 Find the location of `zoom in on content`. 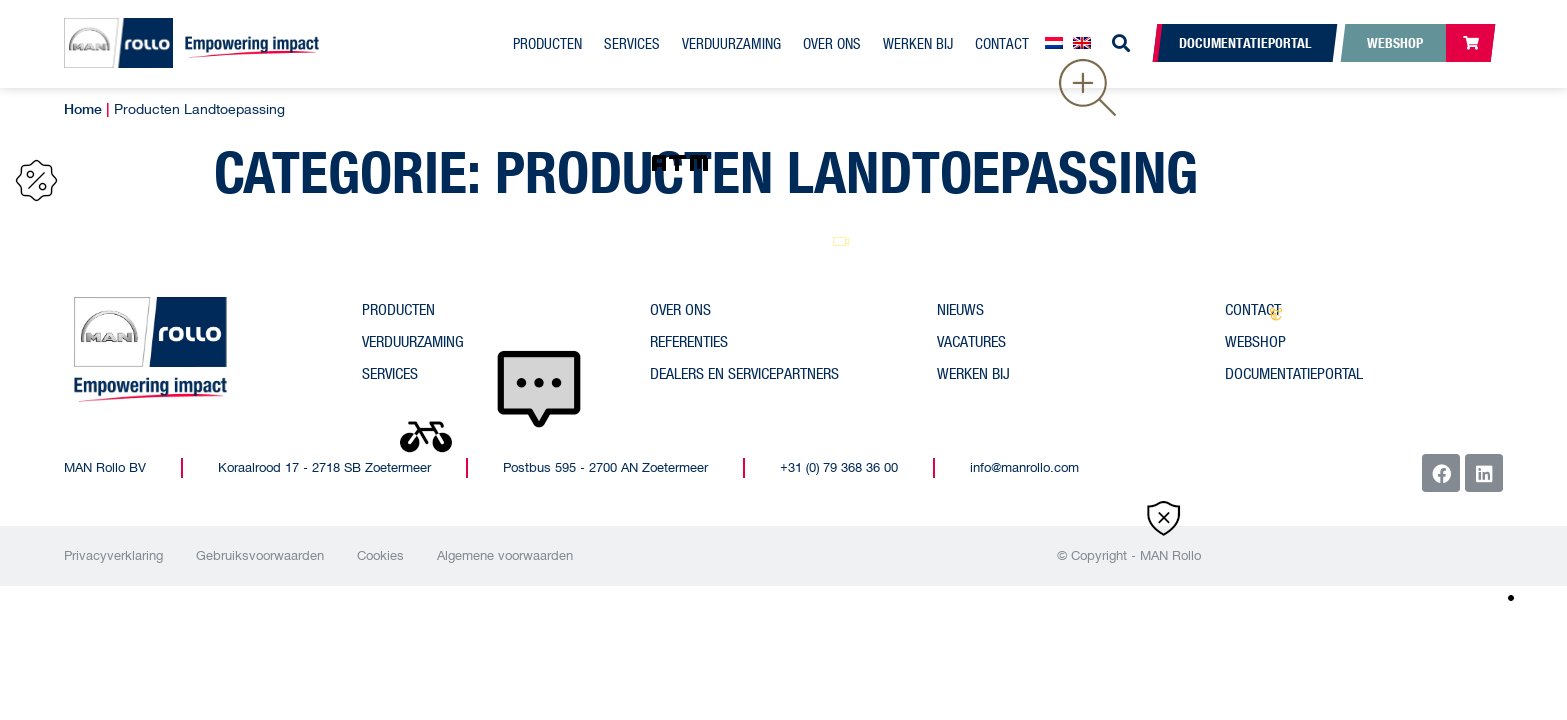

zoom in on content is located at coordinates (1087, 87).